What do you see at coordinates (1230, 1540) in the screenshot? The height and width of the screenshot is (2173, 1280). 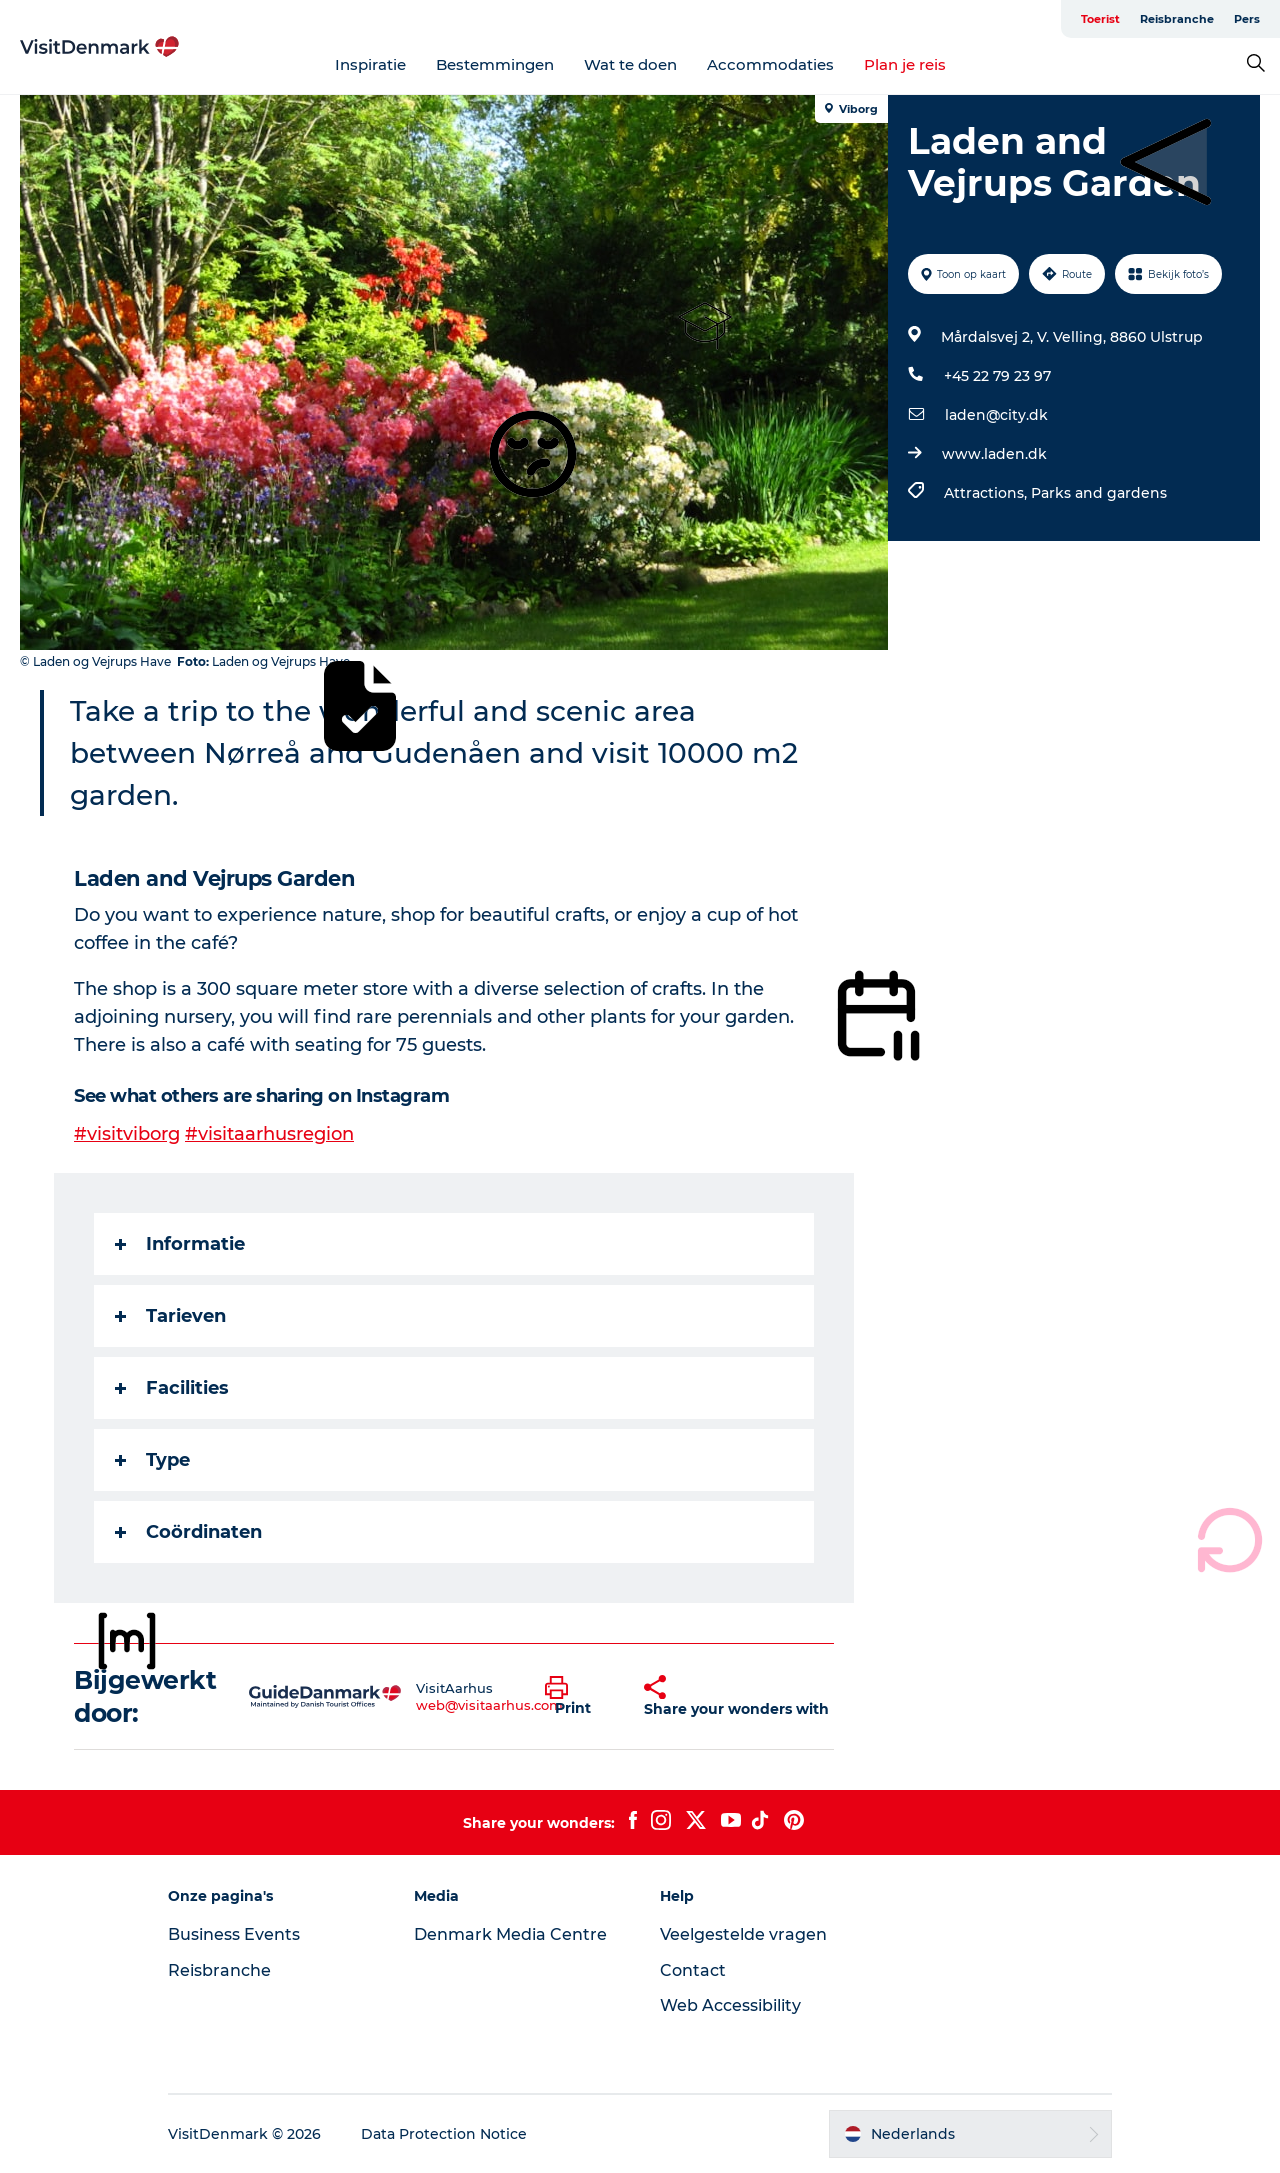 I see `rotate image or content clockwise` at bounding box center [1230, 1540].